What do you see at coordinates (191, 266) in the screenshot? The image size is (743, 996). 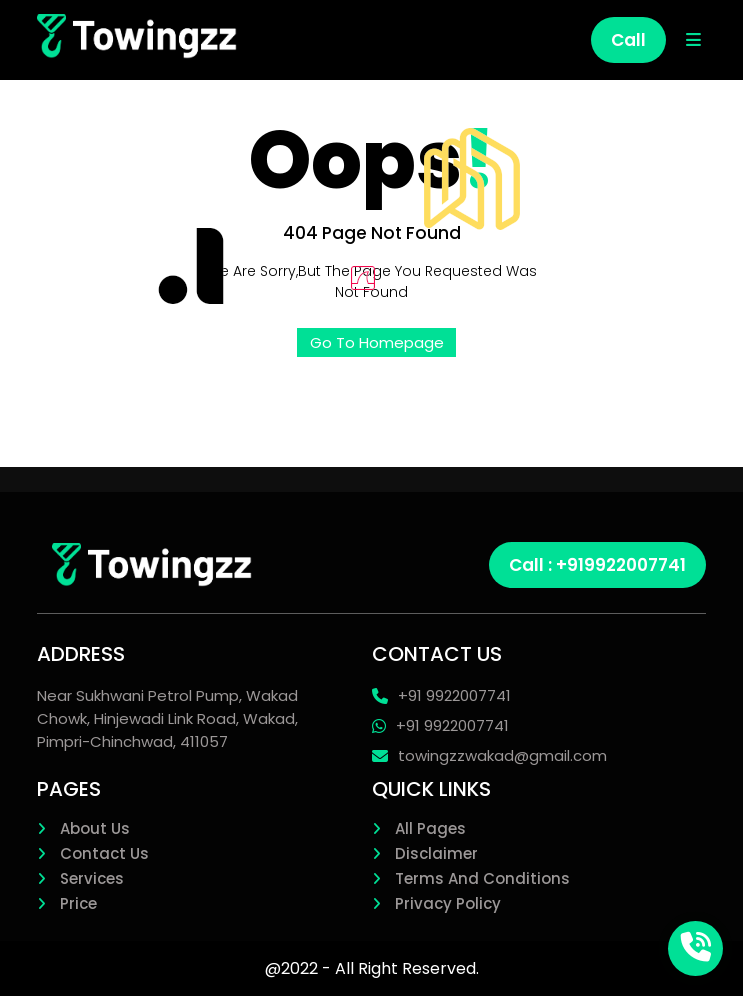 I see `visit dunked portfolio website` at bounding box center [191, 266].